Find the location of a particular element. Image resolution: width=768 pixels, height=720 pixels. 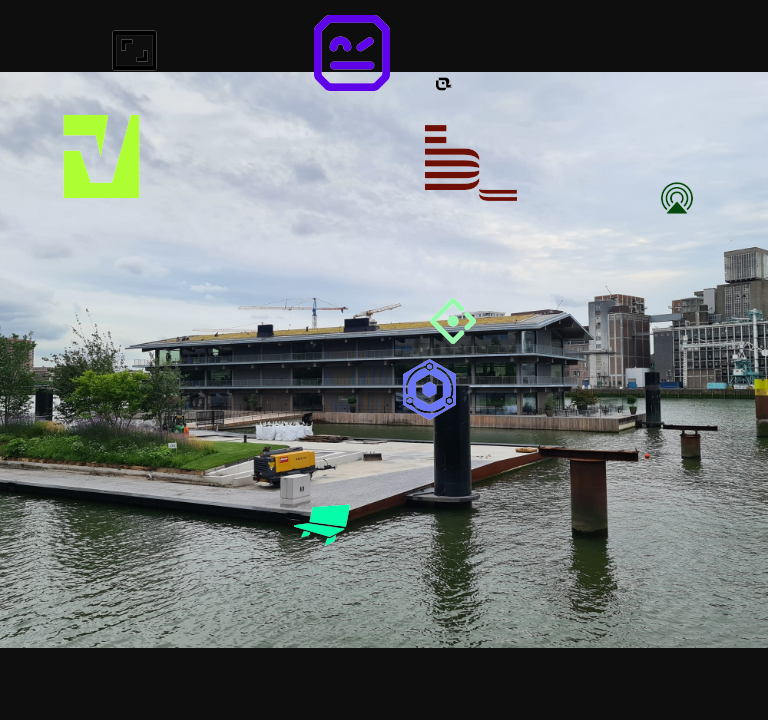

vBulletin forum software logo is located at coordinates (101, 156).